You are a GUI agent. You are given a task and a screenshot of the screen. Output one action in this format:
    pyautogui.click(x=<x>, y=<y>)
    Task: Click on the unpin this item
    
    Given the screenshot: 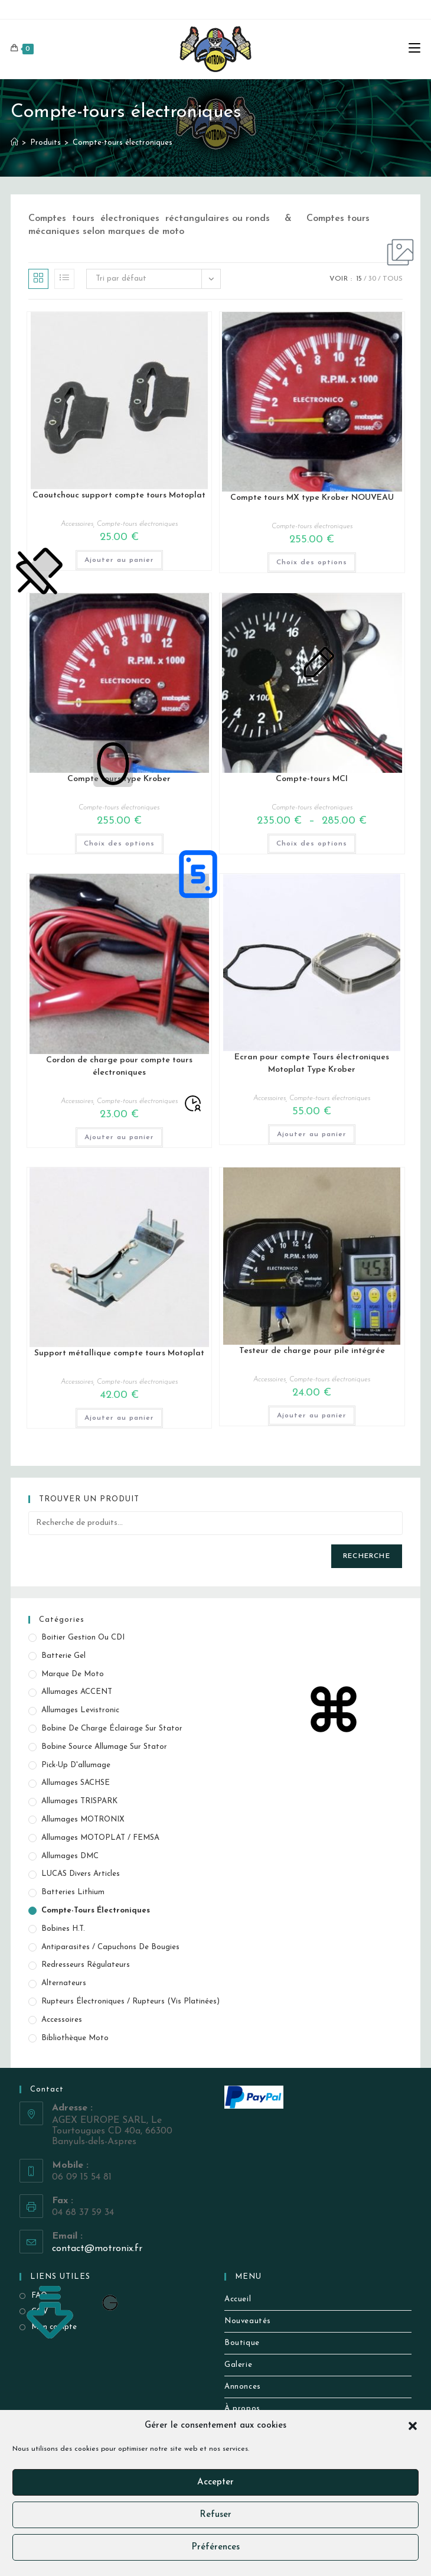 What is the action you would take?
    pyautogui.click(x=37, y=573)
    